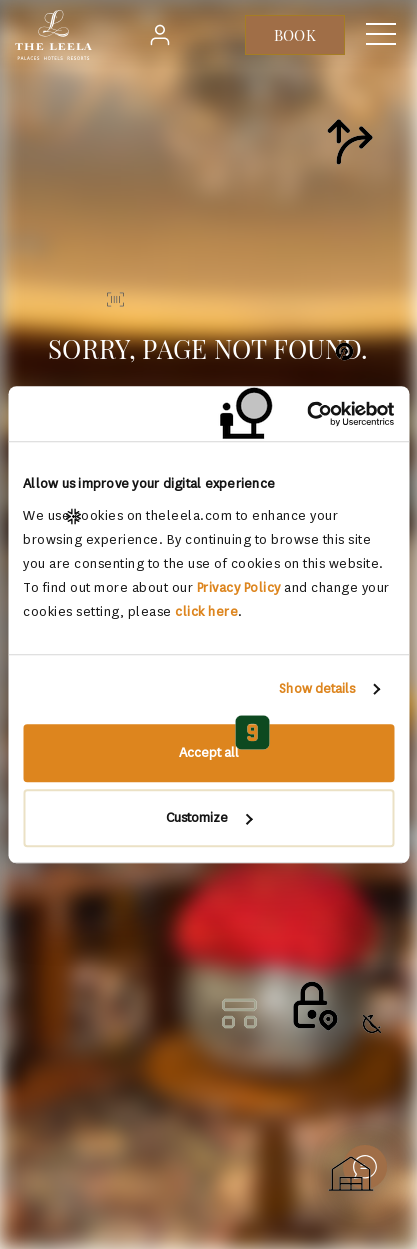 This screenshot has height=1249, width=417. What do you see at coordinates (73, 516) in the screenshot?
I see `connect to Snowflake data platform` at bounding box center [73, 516].